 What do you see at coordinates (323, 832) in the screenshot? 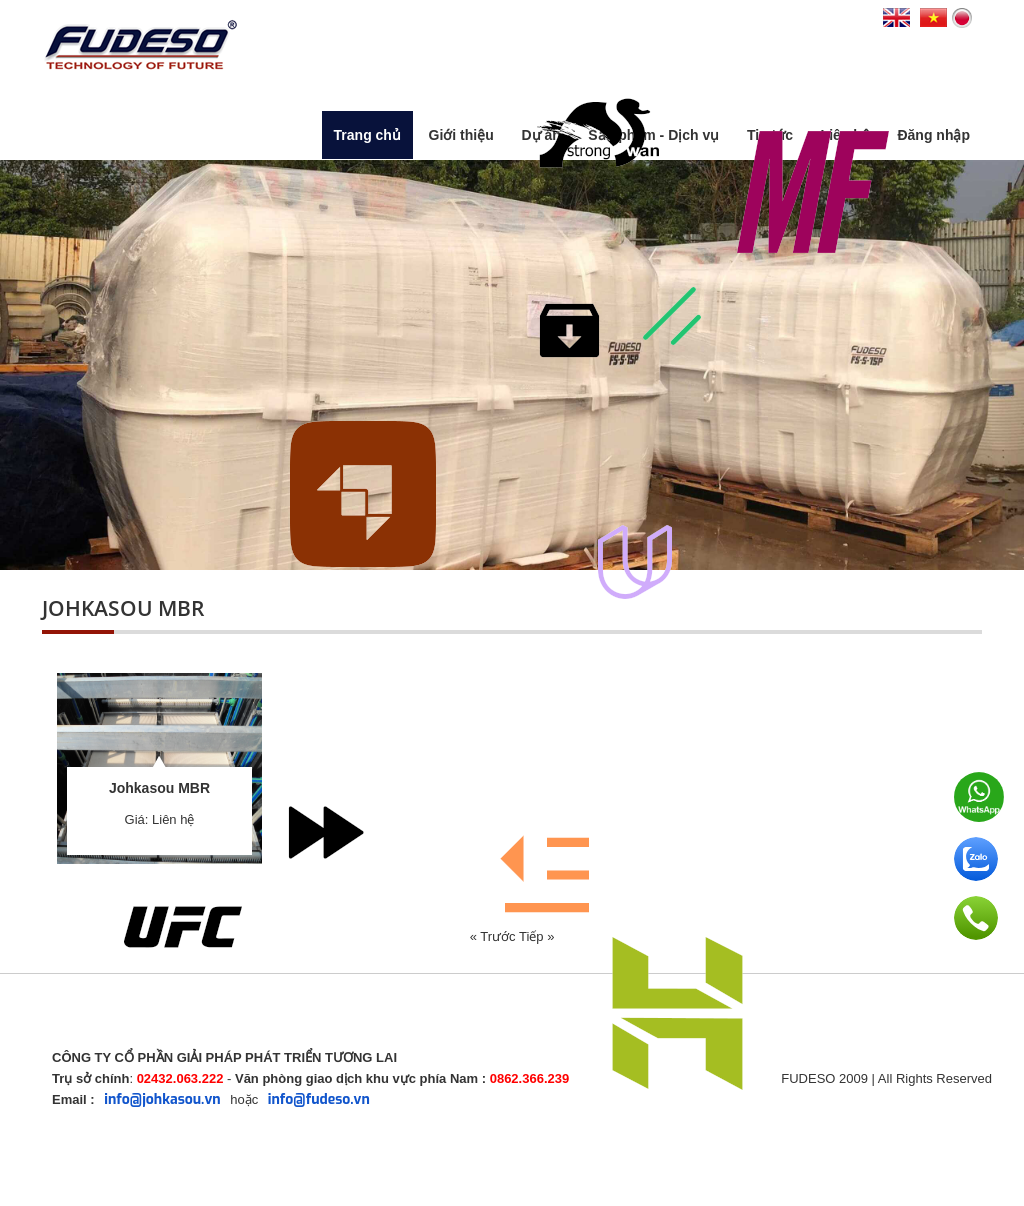
I see `fast forward media playback` at bounding box center [323, 832].